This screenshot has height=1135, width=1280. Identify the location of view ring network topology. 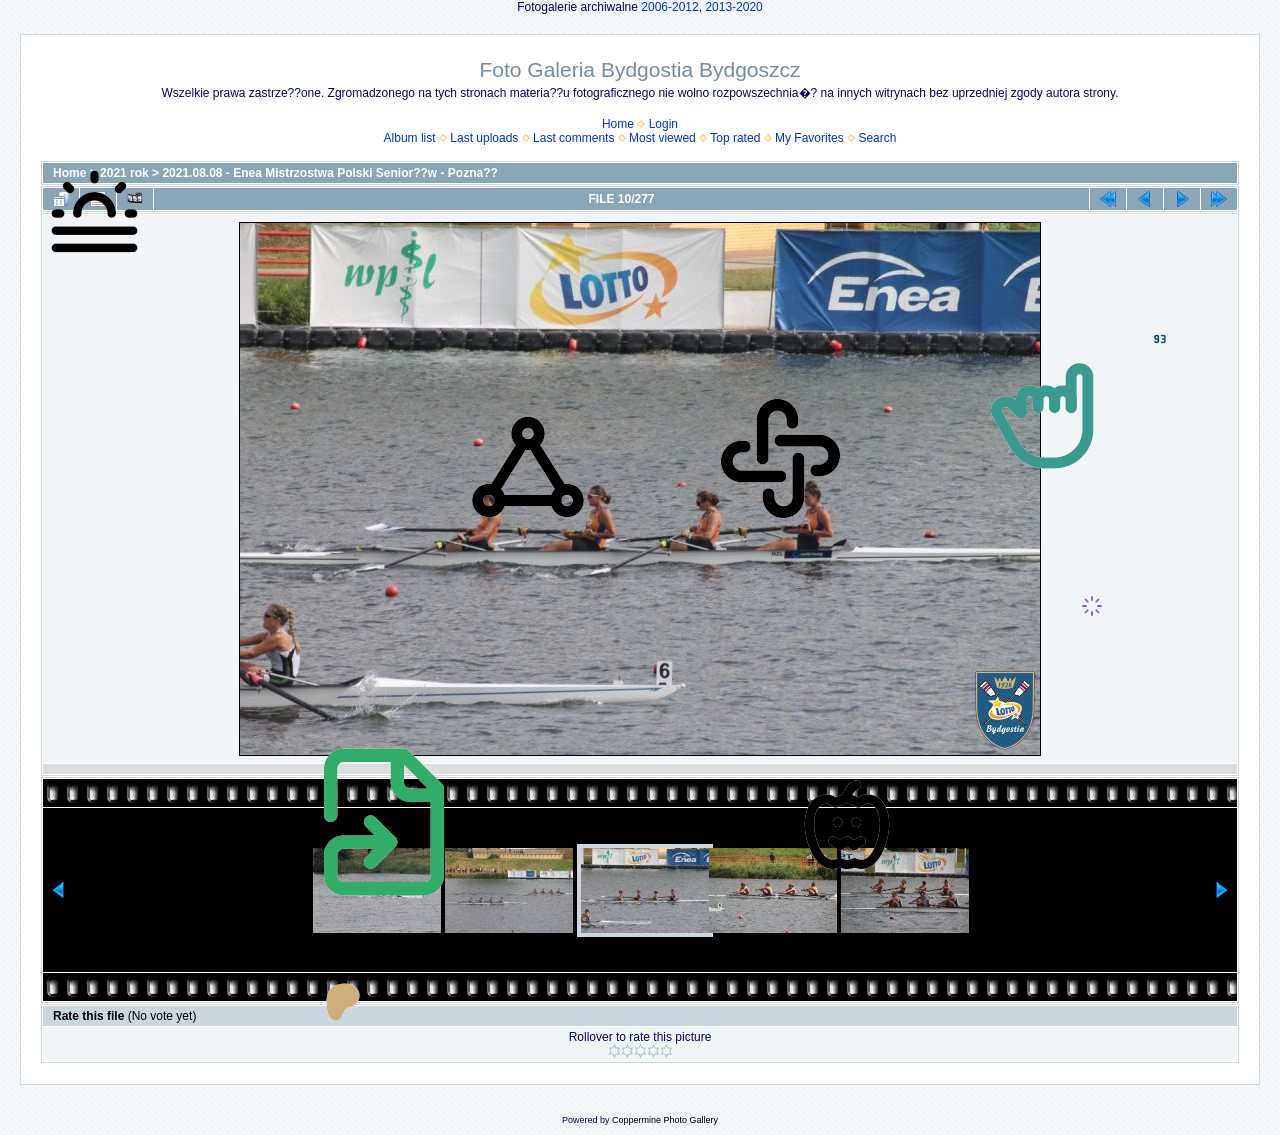
(528, 467).